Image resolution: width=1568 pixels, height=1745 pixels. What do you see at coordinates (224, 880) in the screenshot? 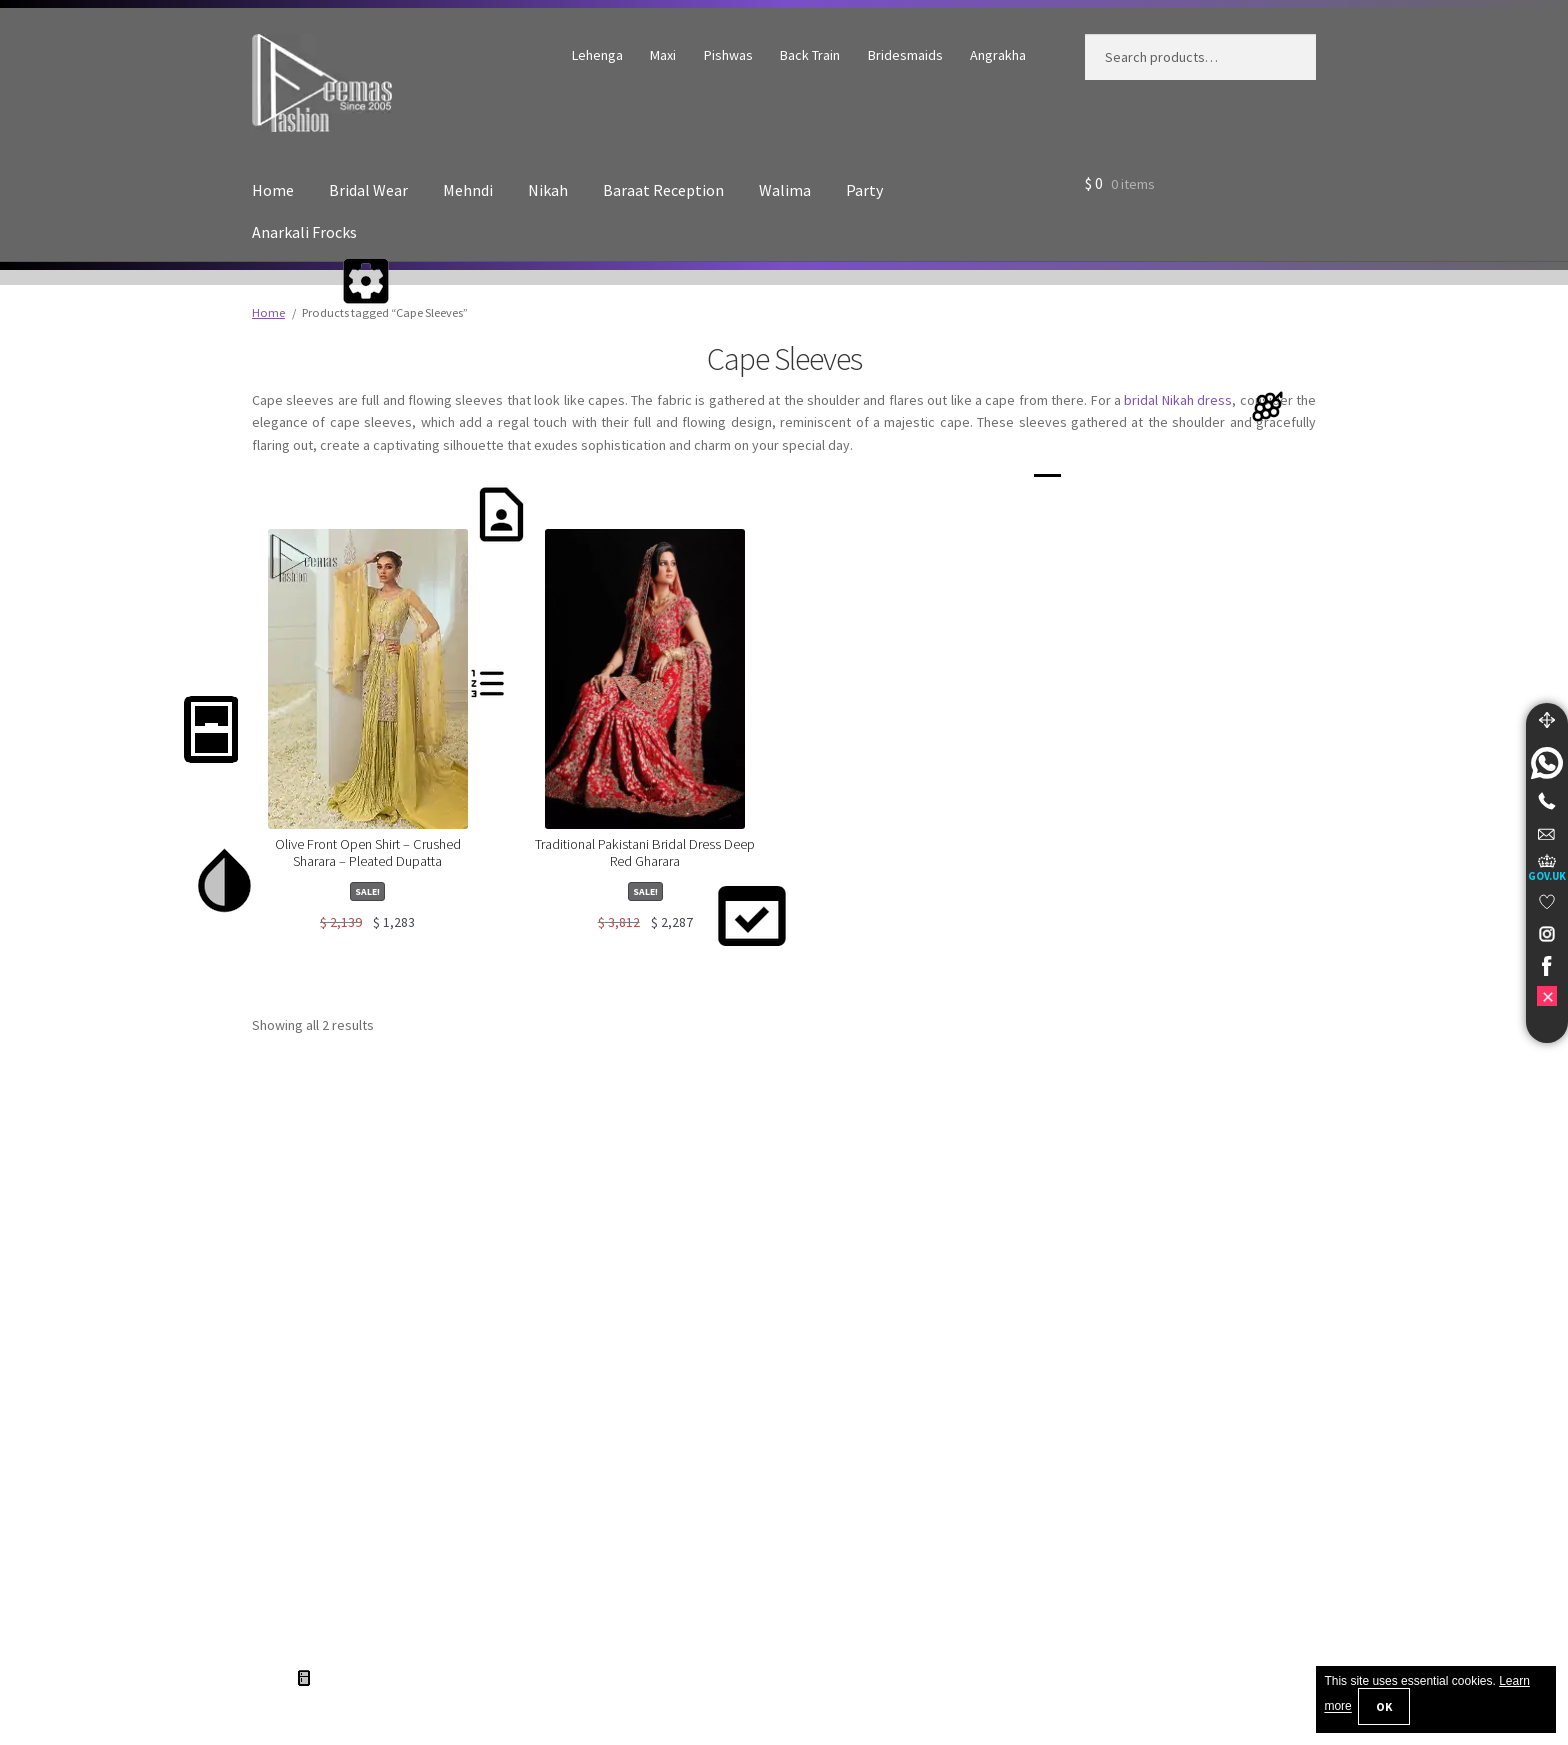
I see `toggle color inversion or dark mode` at bounding box center [224, 880].